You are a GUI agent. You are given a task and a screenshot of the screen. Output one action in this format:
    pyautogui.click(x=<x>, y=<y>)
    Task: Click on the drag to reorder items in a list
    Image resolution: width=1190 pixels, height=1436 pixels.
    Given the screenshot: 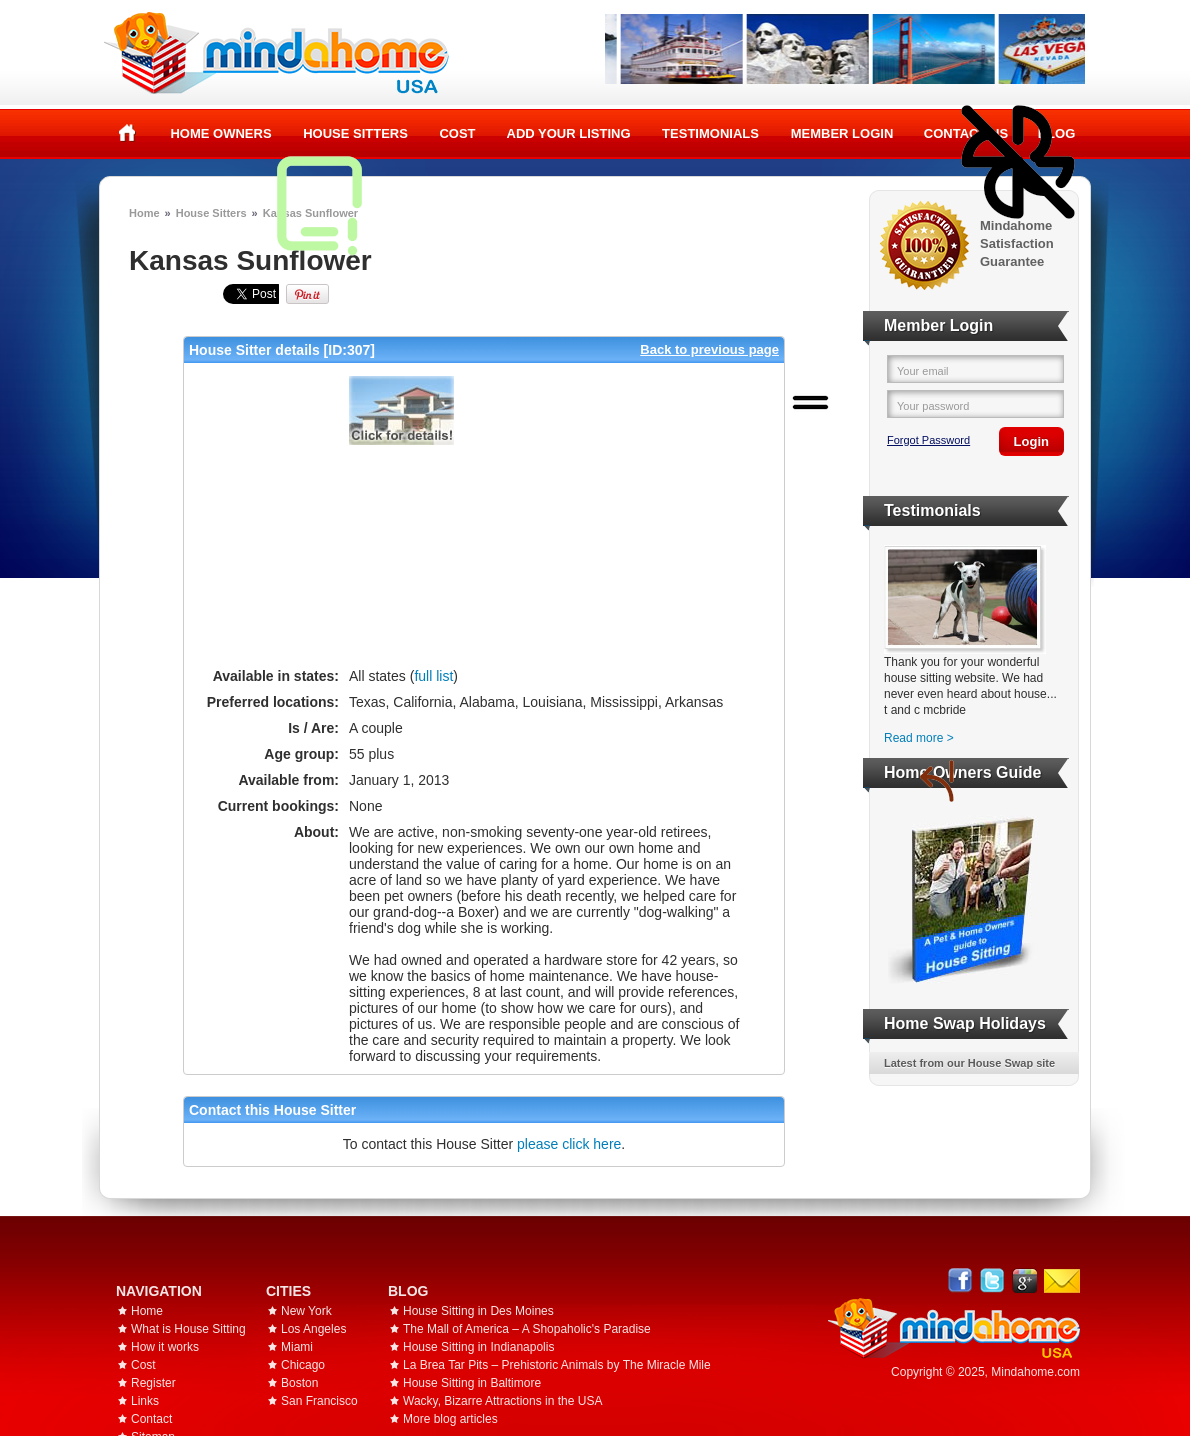 What is the action you would take?
    pyautogui.click(x=810, y=402)
    